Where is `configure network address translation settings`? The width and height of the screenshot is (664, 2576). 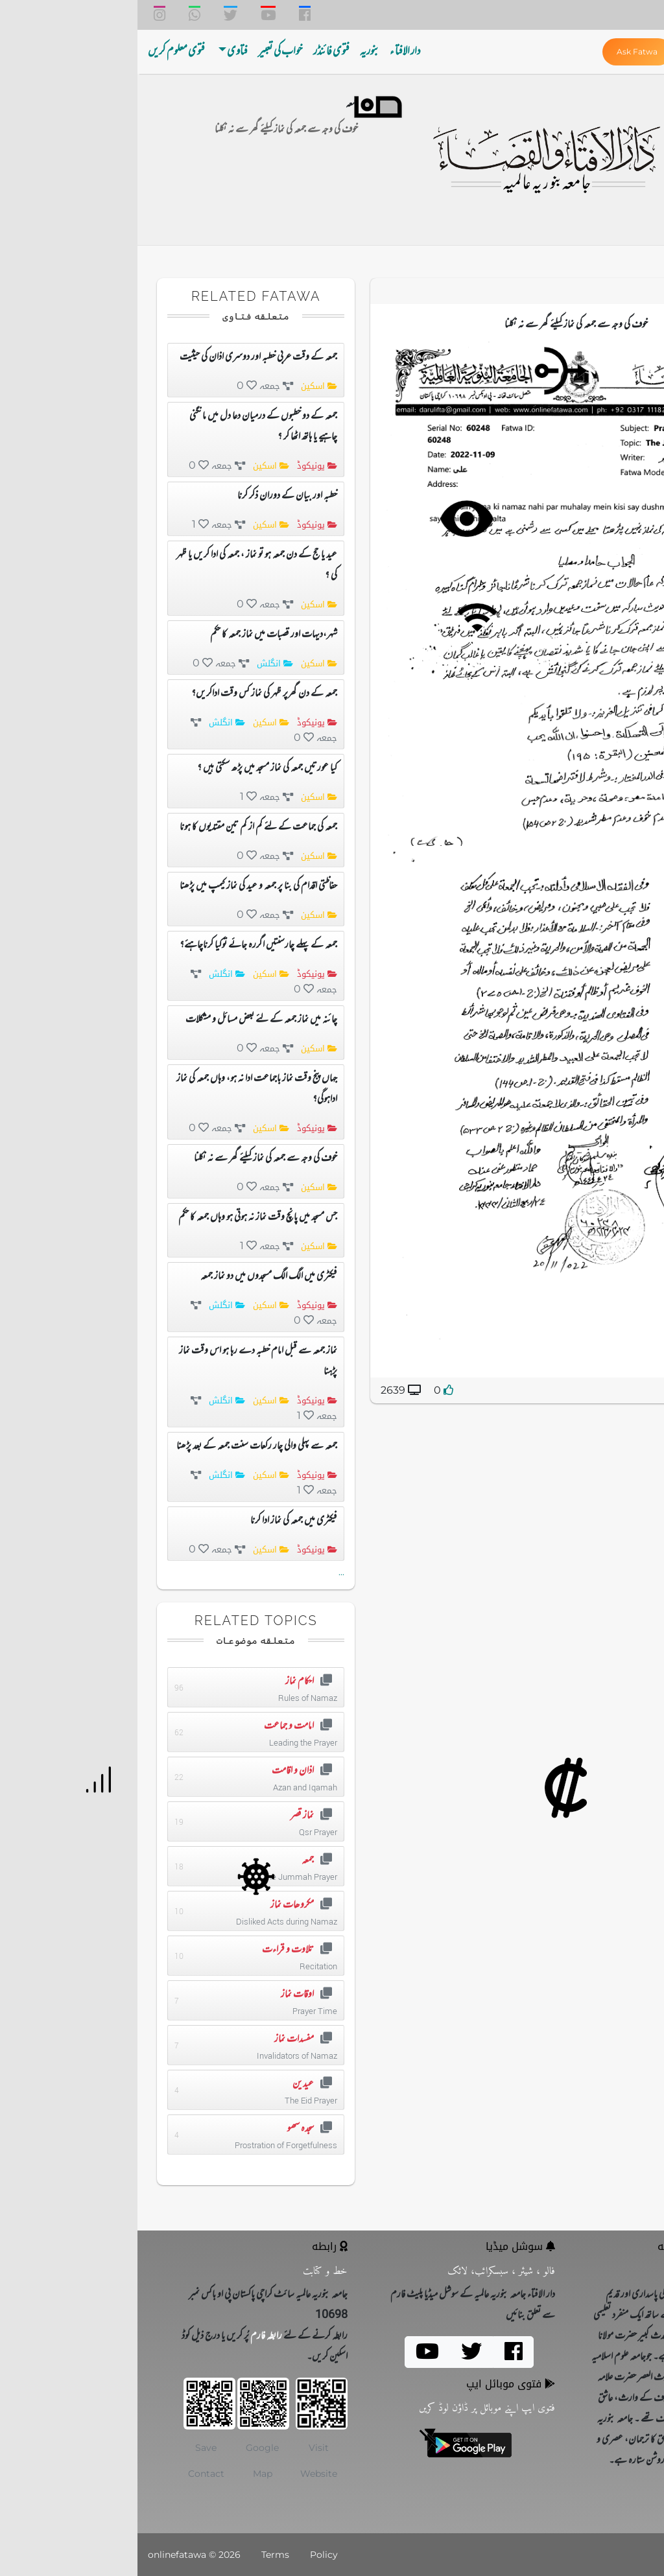
configure network address translation settings is located at coordinates (561, 371).